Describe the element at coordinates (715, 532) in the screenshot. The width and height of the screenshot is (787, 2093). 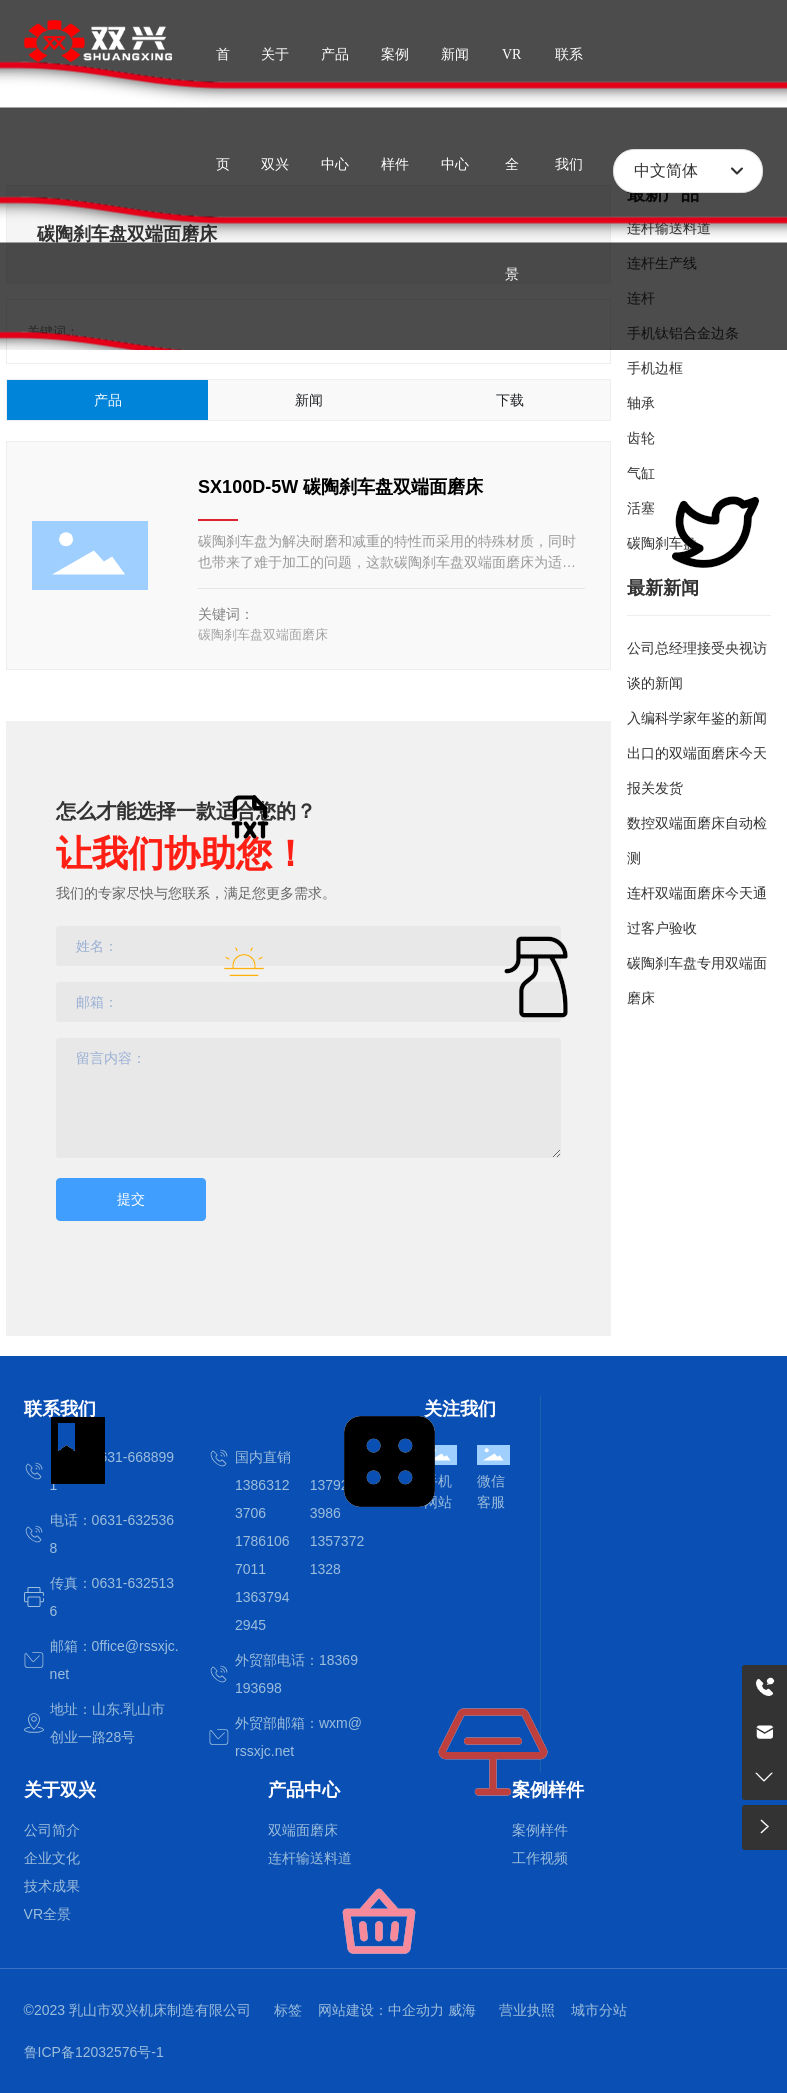
I see `share to twitter` at that location.